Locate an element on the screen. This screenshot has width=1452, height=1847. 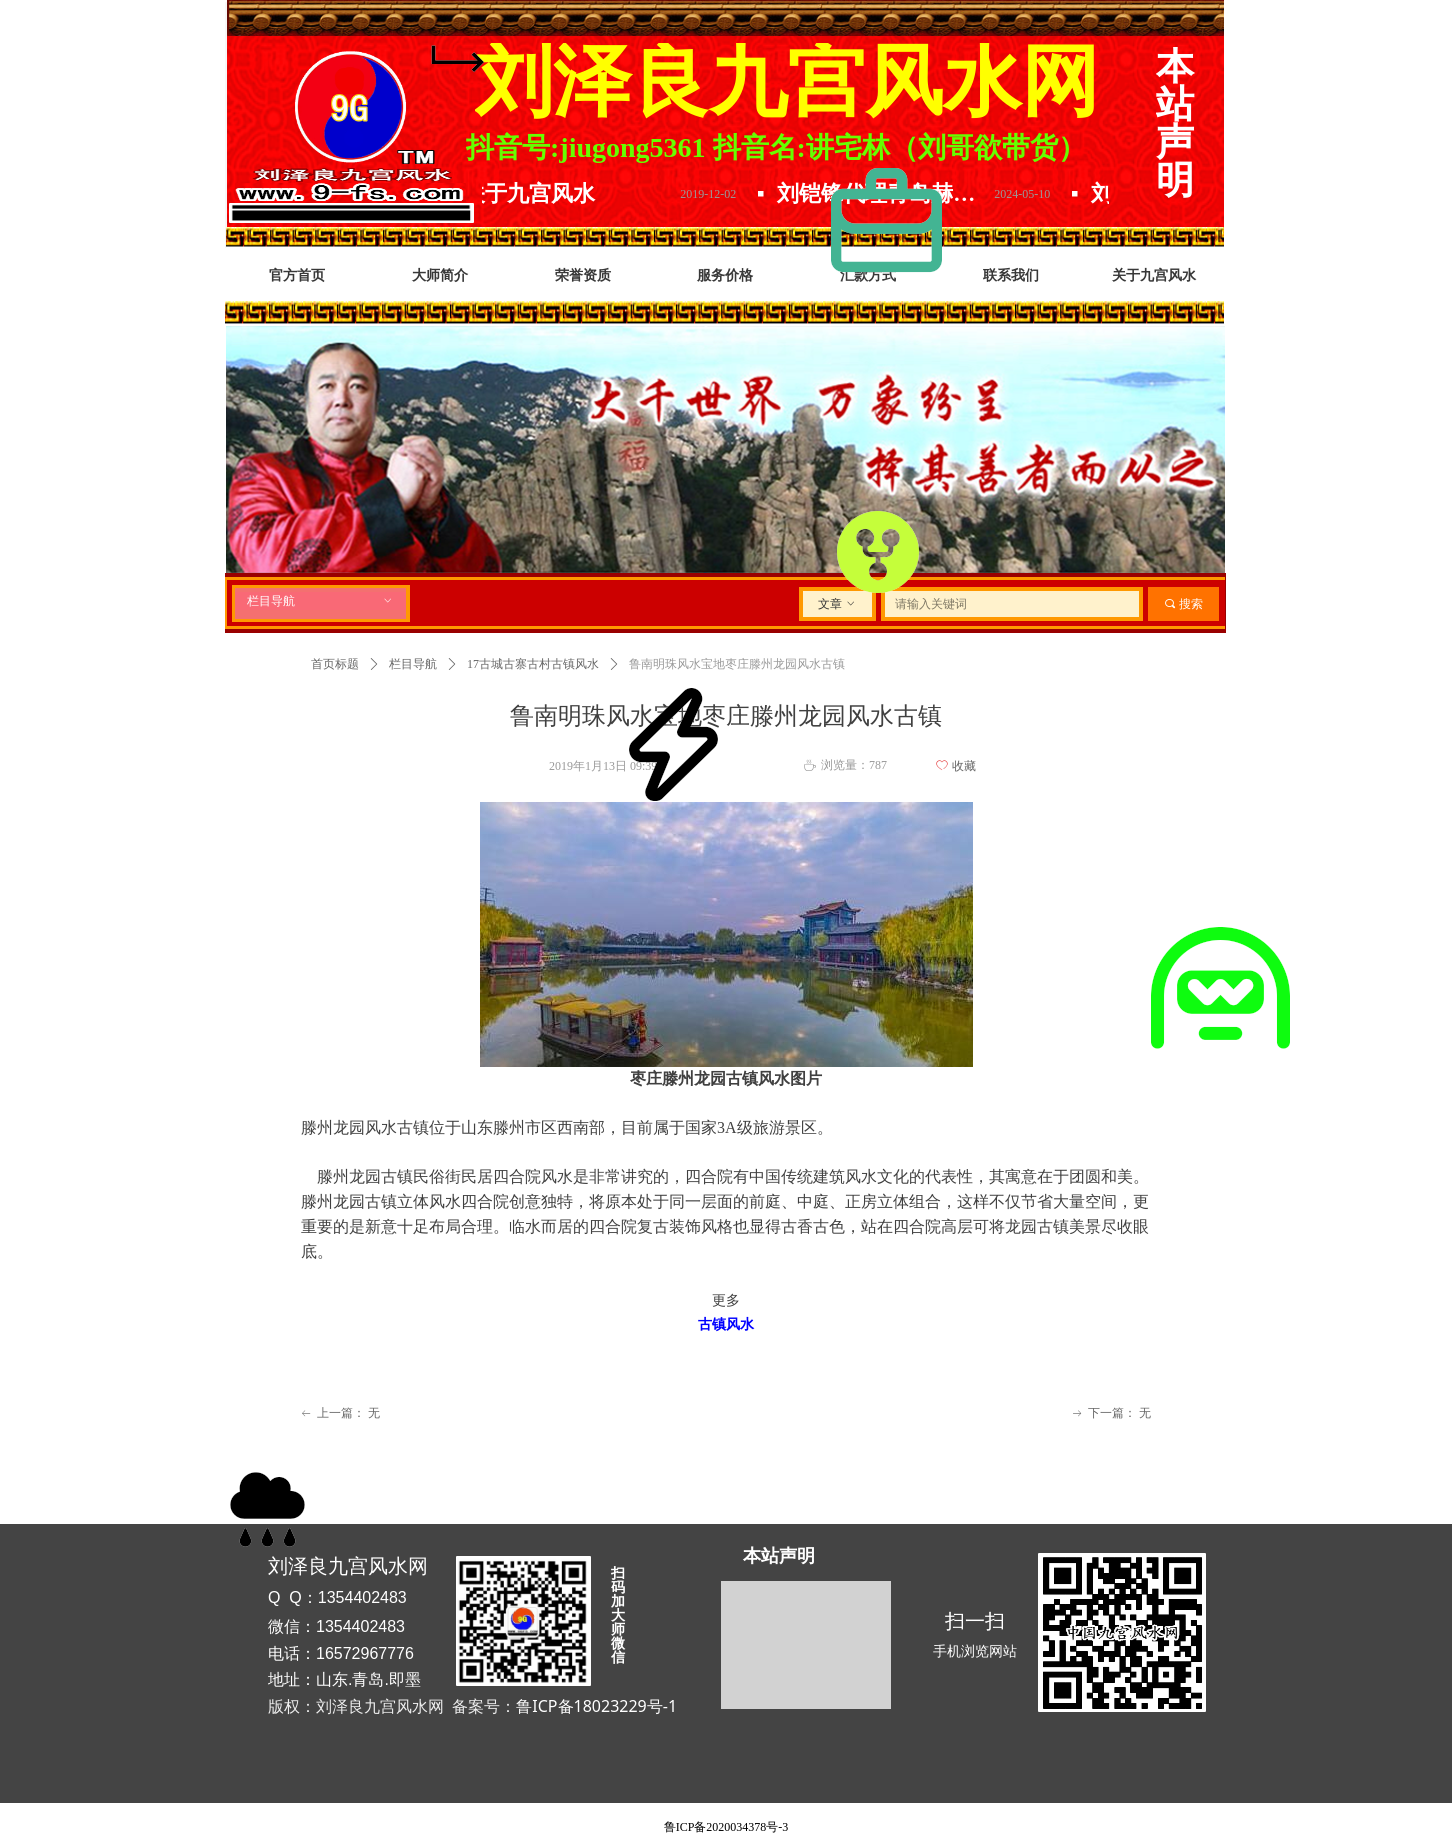
access GitHub's Hubot automation bot is located at coordinates (1220, 996).